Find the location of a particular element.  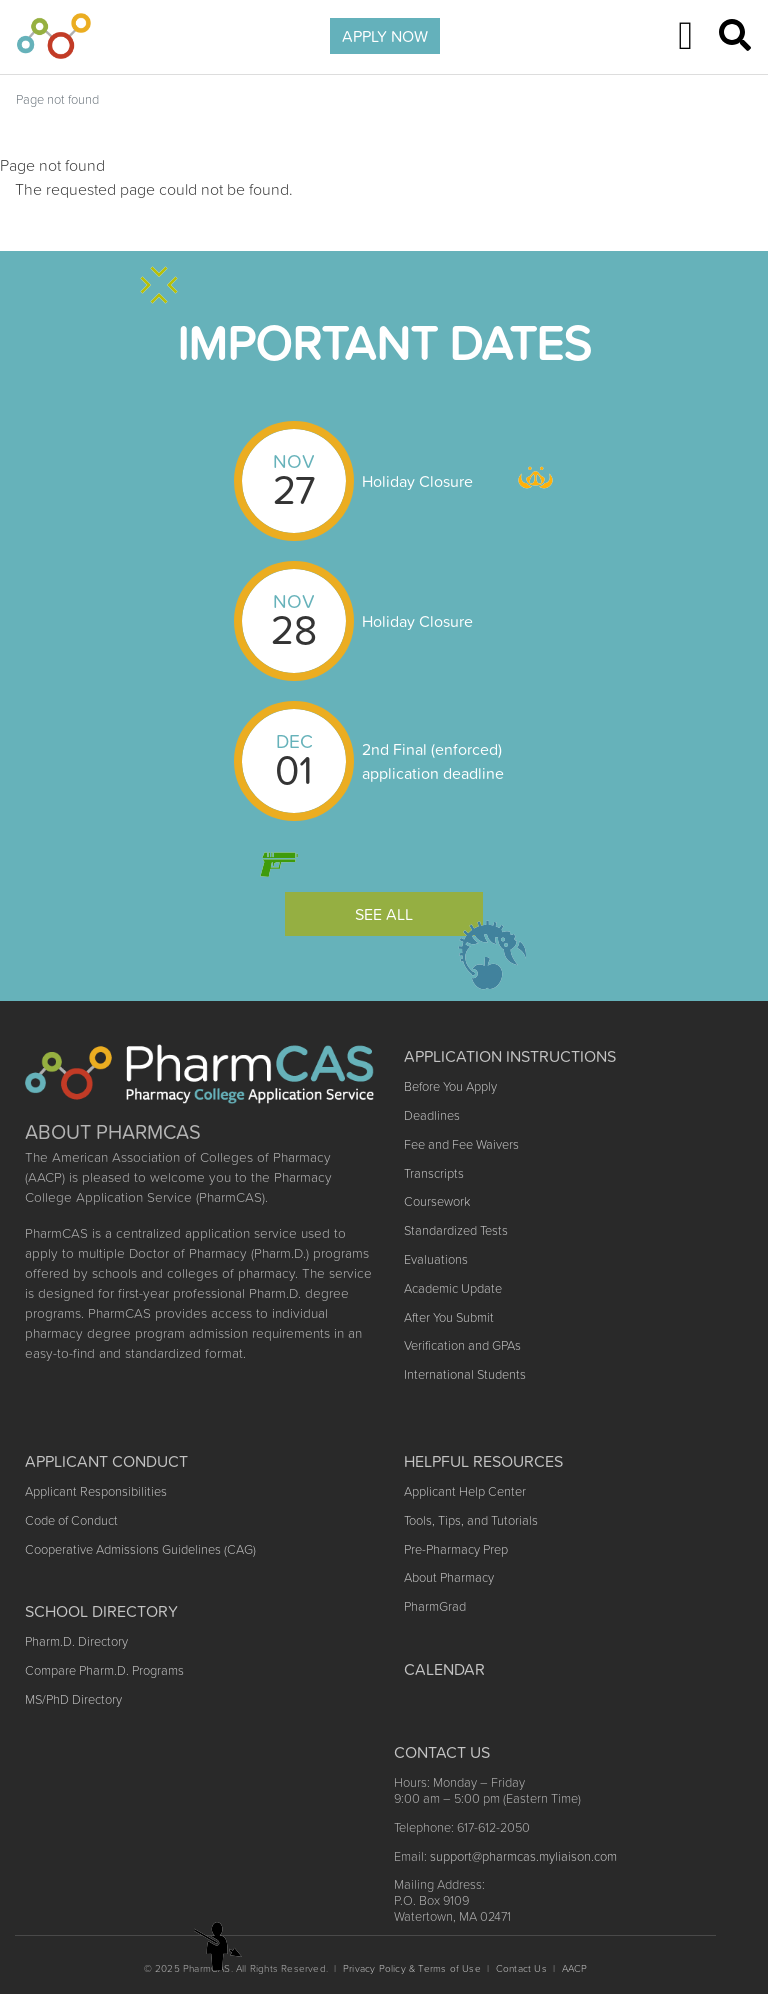

access weapons or firearms in a game inventory is located at coordinates (279, 864).